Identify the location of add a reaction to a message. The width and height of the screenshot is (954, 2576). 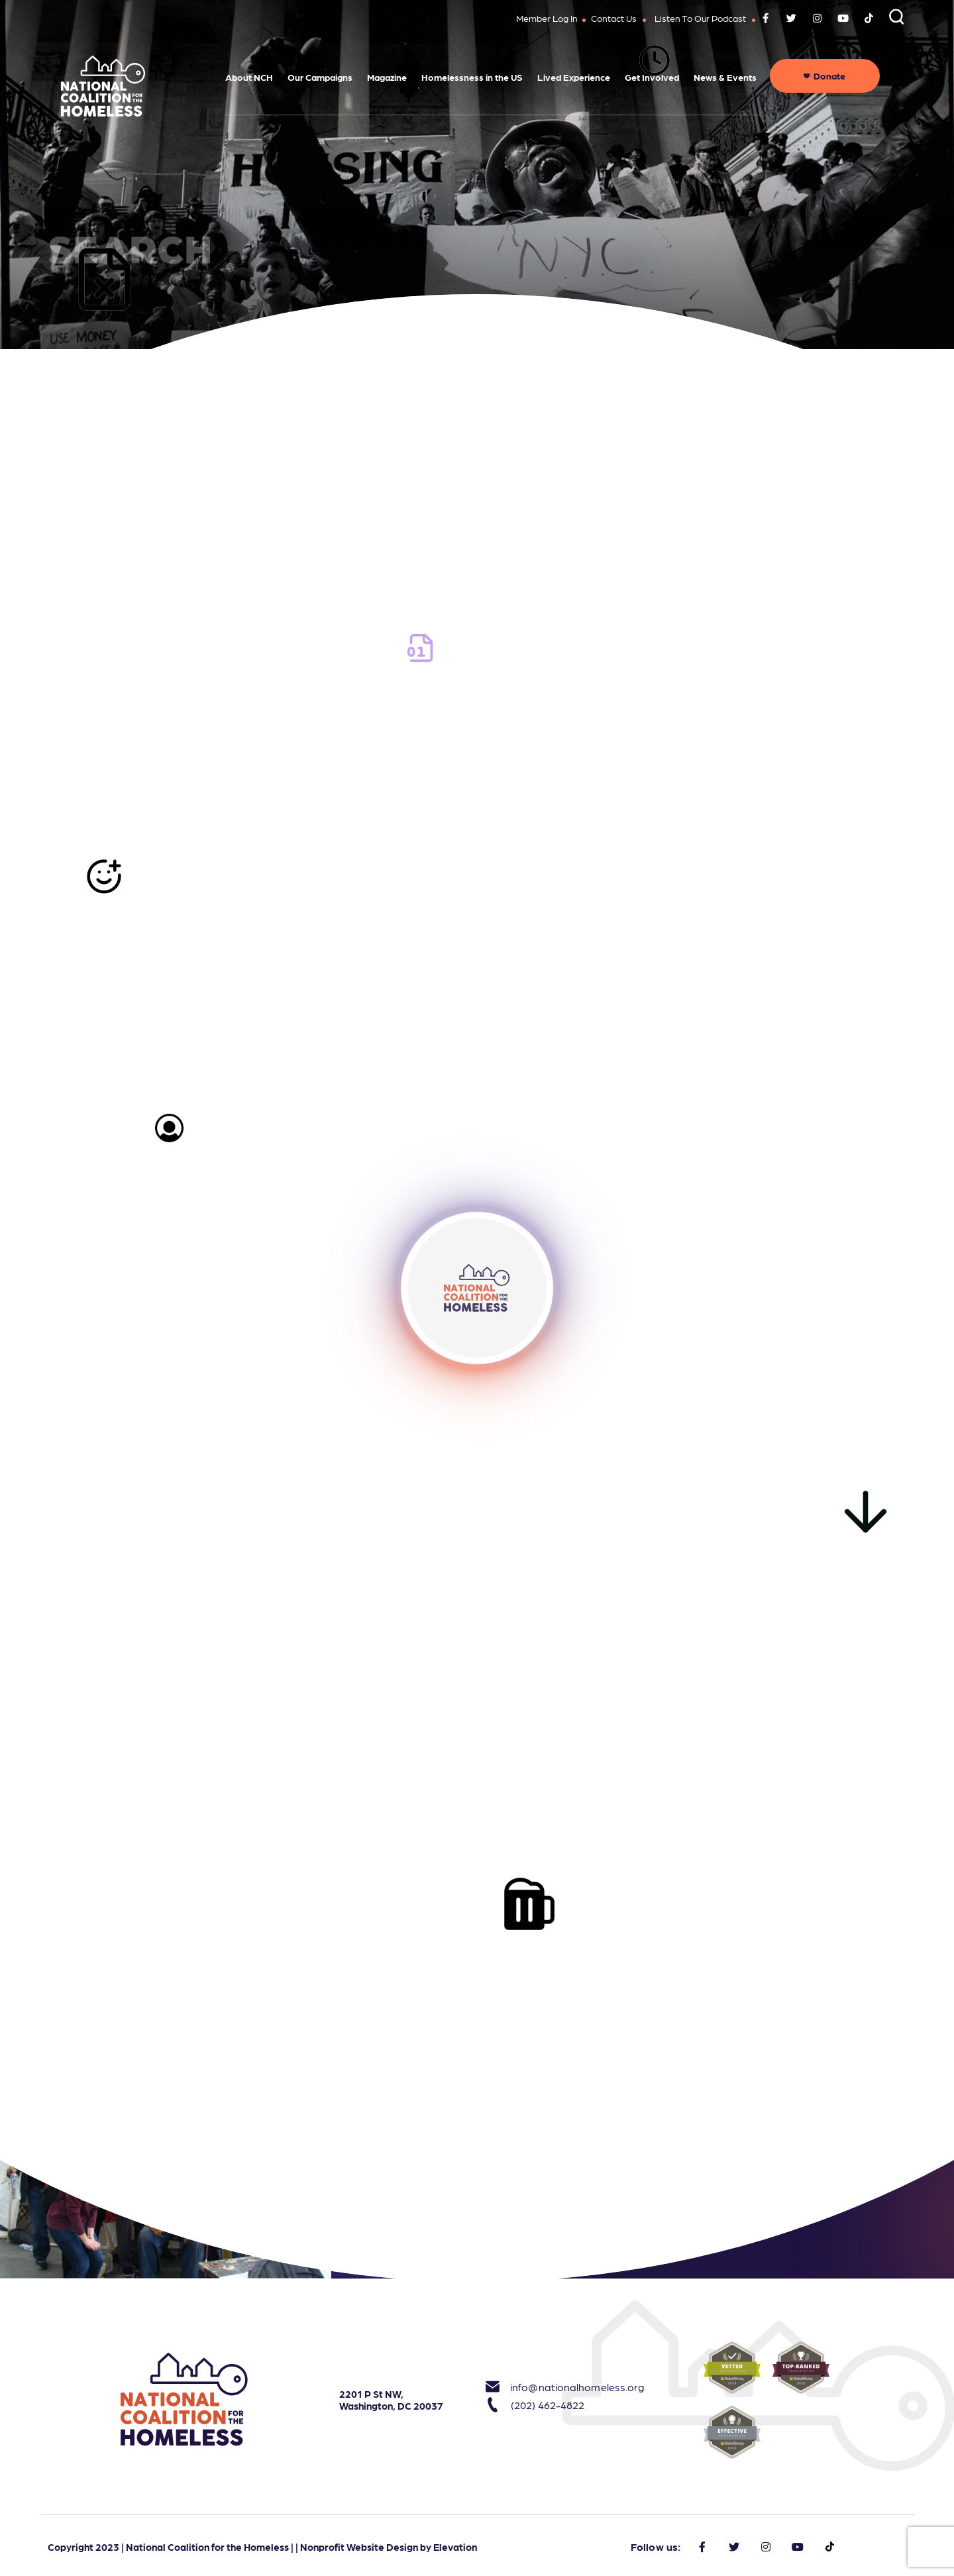
(104, 877).